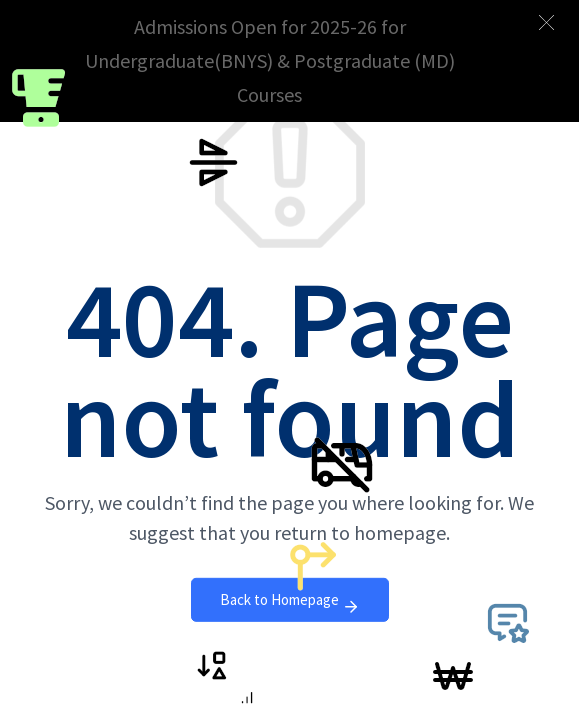  I want to click on take the right exit at the roundabout, so click(310, 567).